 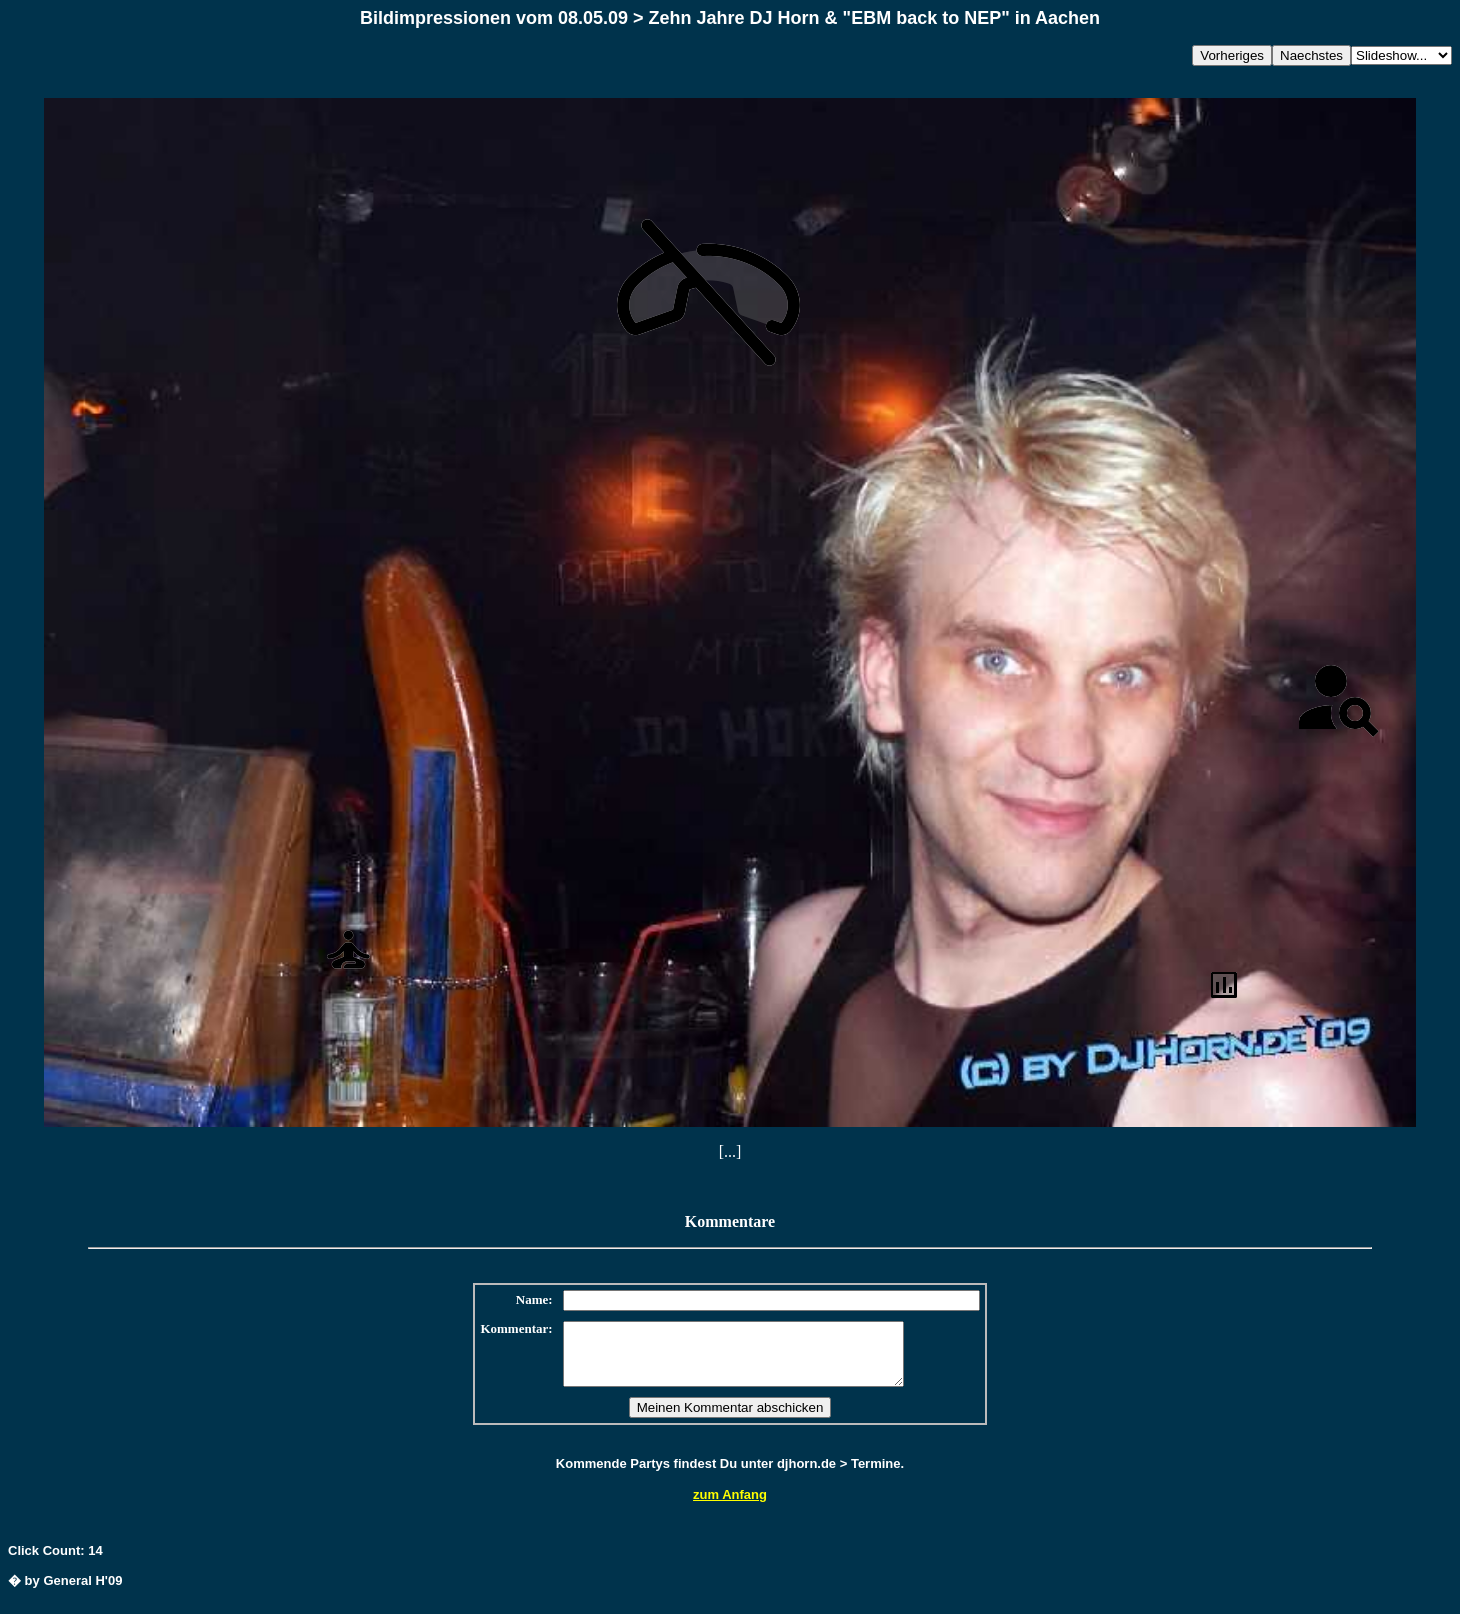 What do you see at coordinates (708, 292) in the screenshot?
I see `end or decline a phone call` at bounding box center [708, 292].